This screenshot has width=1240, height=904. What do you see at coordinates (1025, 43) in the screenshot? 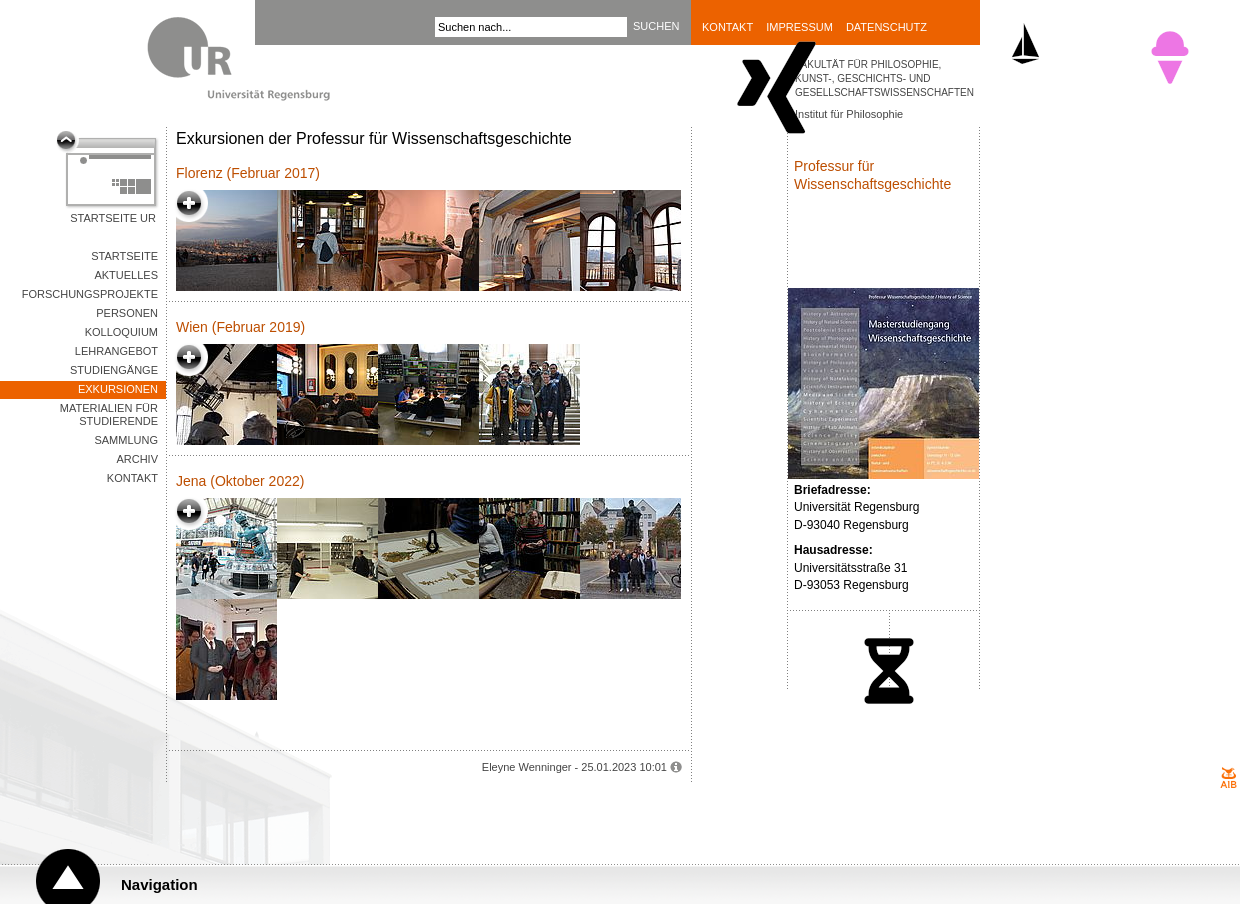
I see `istio service mesh logo` at bounding box center [1025, 43].